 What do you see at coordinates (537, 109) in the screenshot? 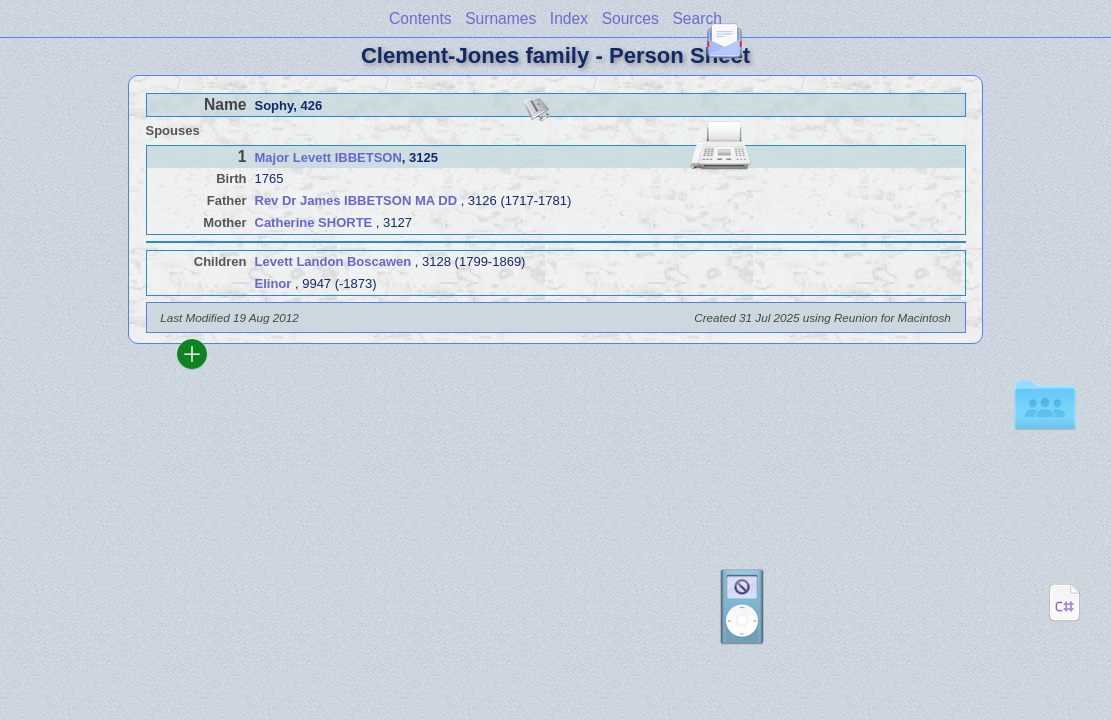
I see `font notification or typography-related system alert` at bounding box center [537, 109].